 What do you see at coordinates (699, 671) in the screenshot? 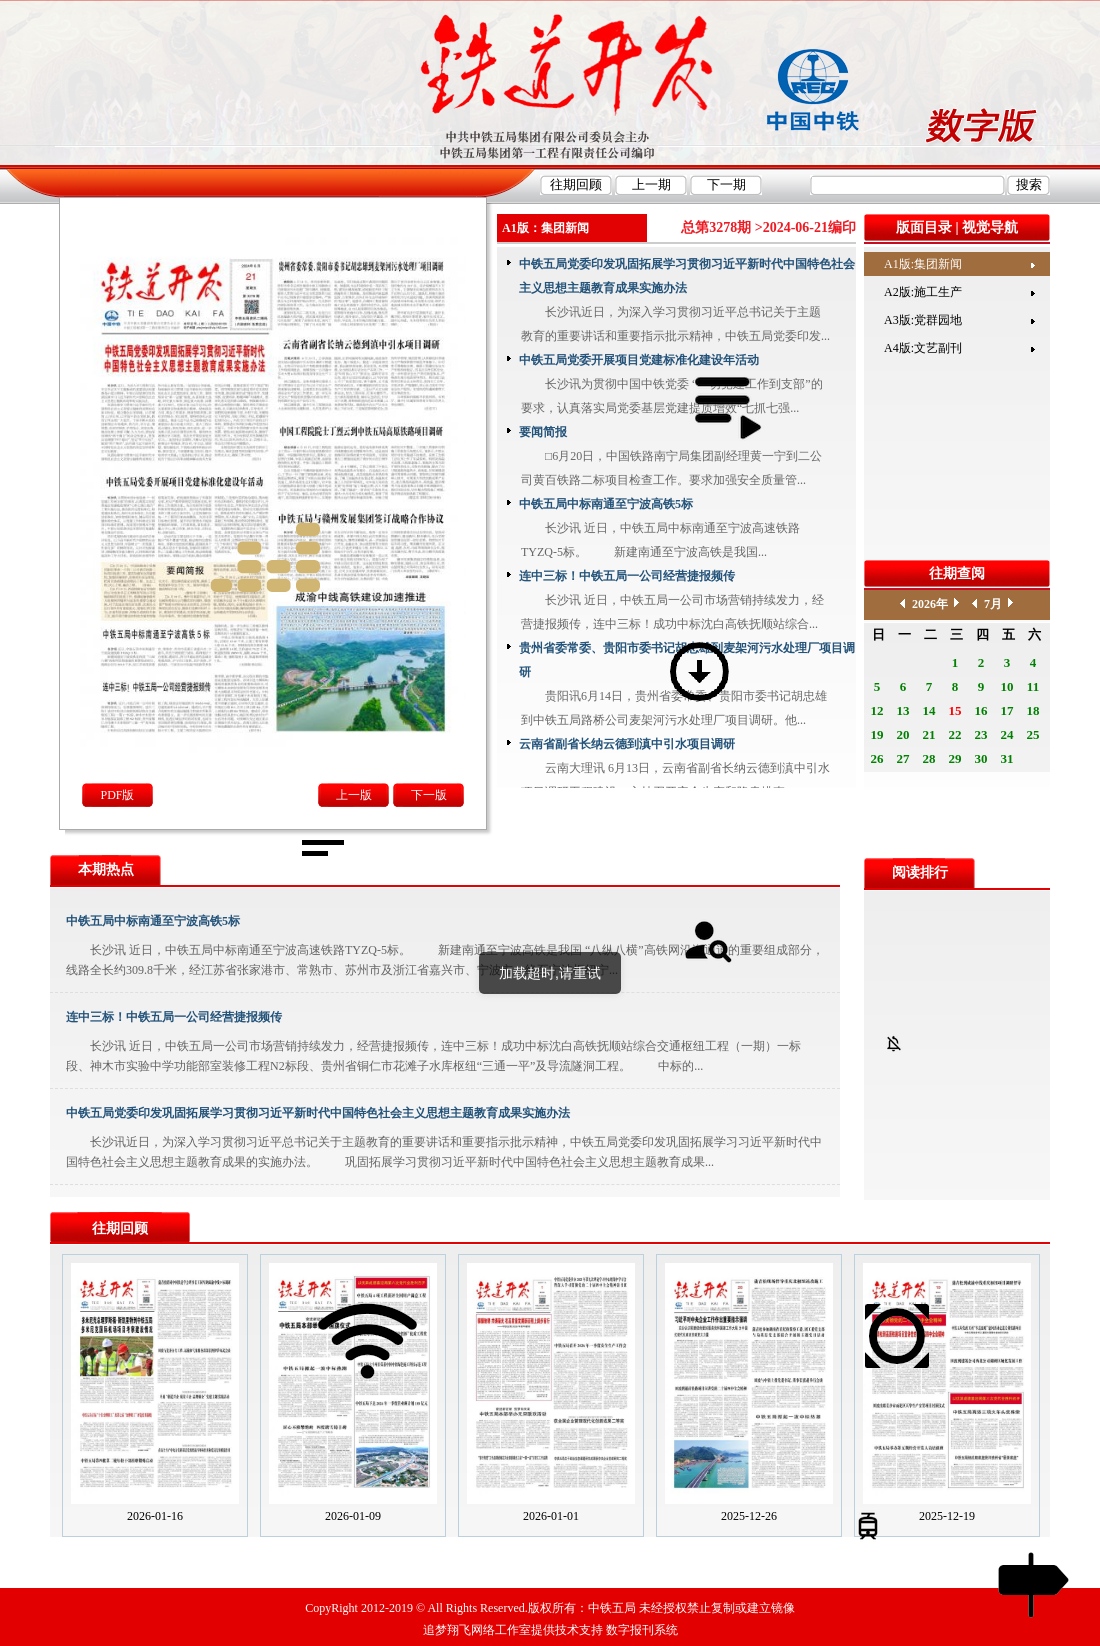
I see `download file or content` at bounding box center [699, 671].